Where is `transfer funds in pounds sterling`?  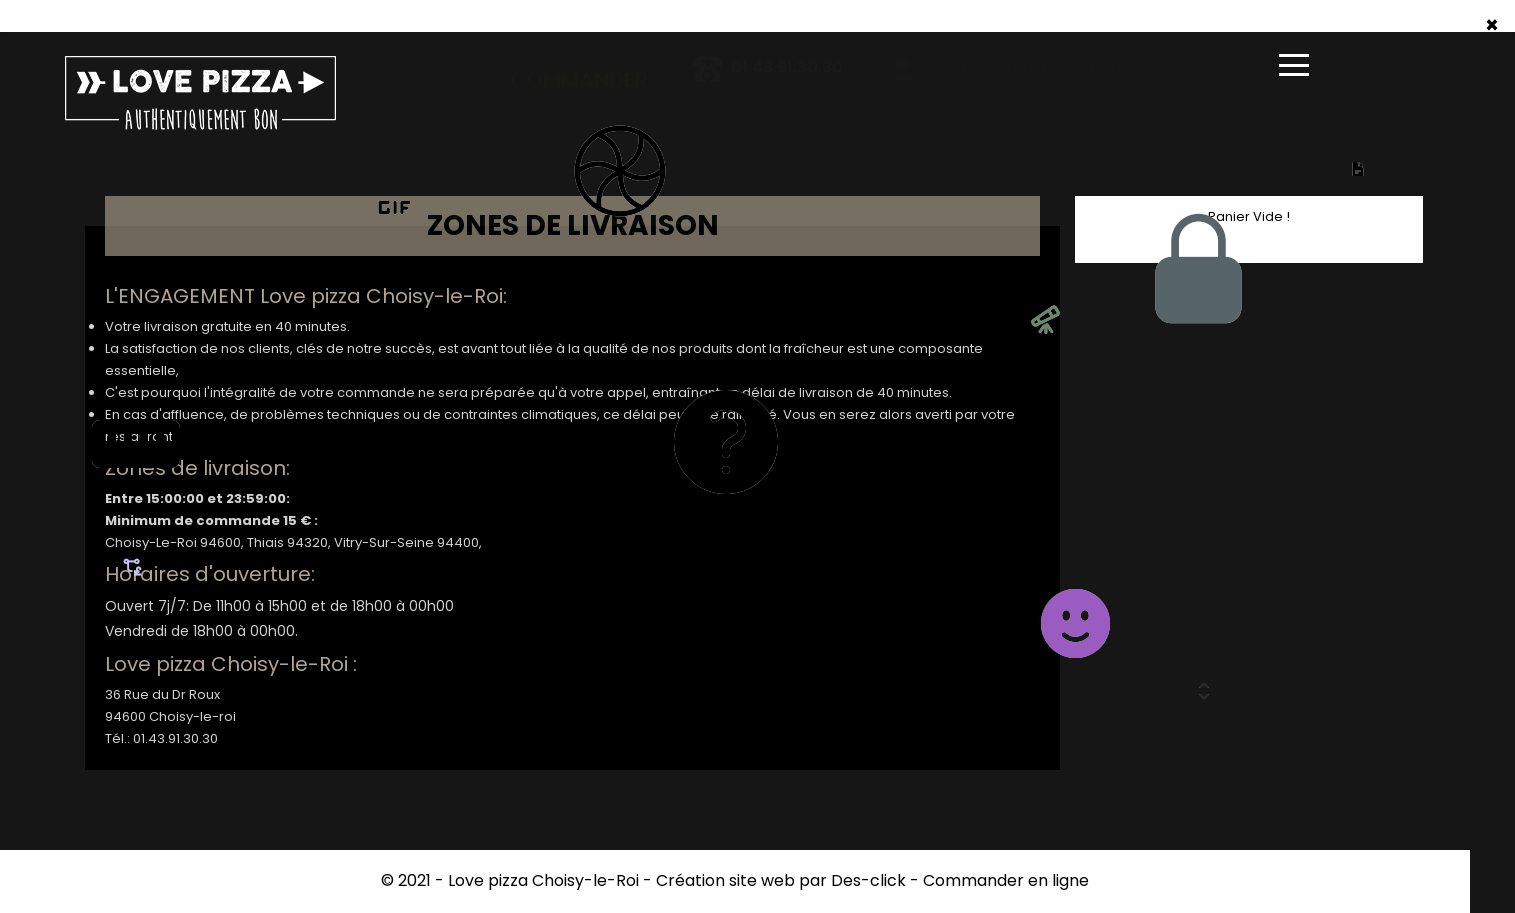
transfer funds in pounds sterling is located at coordinates (132, 567).